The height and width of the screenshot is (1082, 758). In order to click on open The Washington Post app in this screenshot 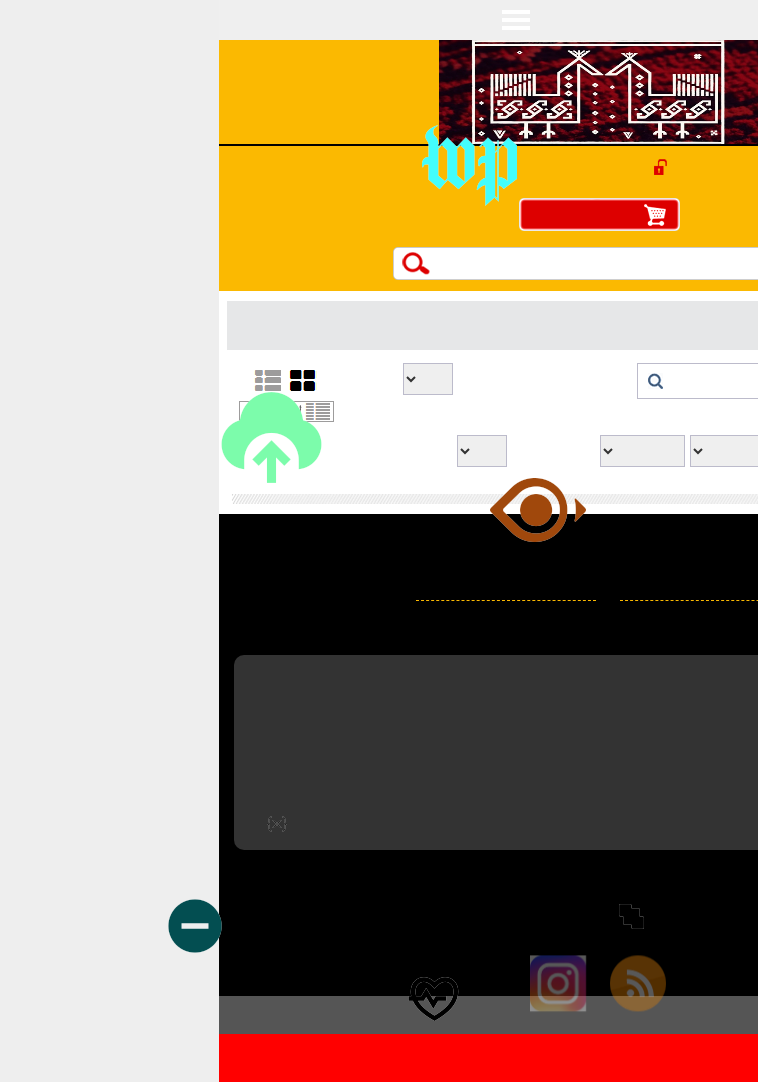, I will do `click(469, 165)`.